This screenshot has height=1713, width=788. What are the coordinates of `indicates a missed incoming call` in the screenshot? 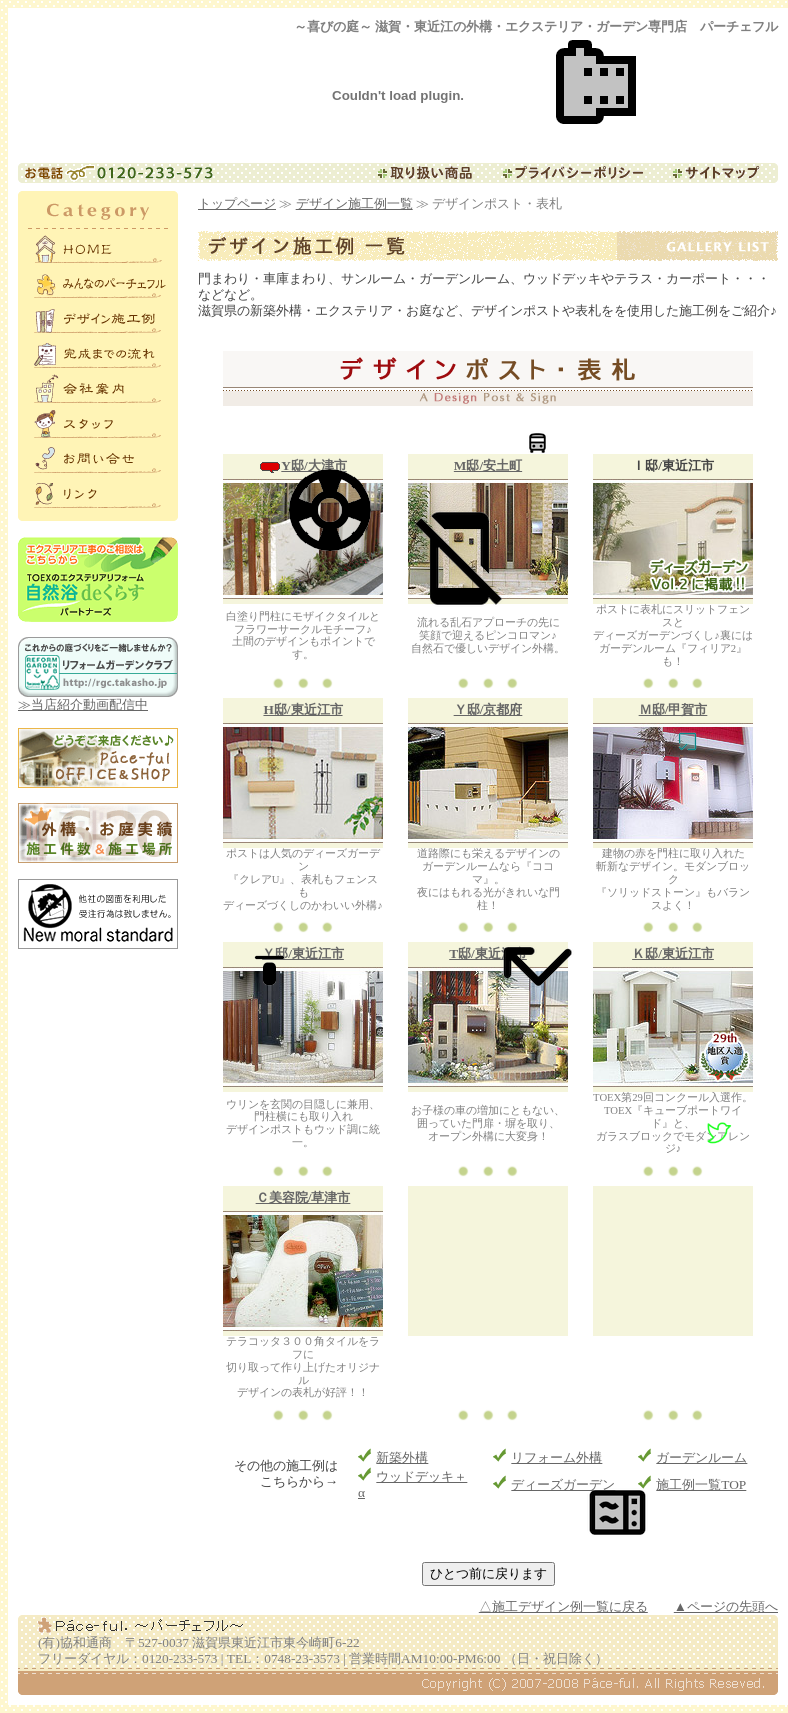 It's located at (538, 966).